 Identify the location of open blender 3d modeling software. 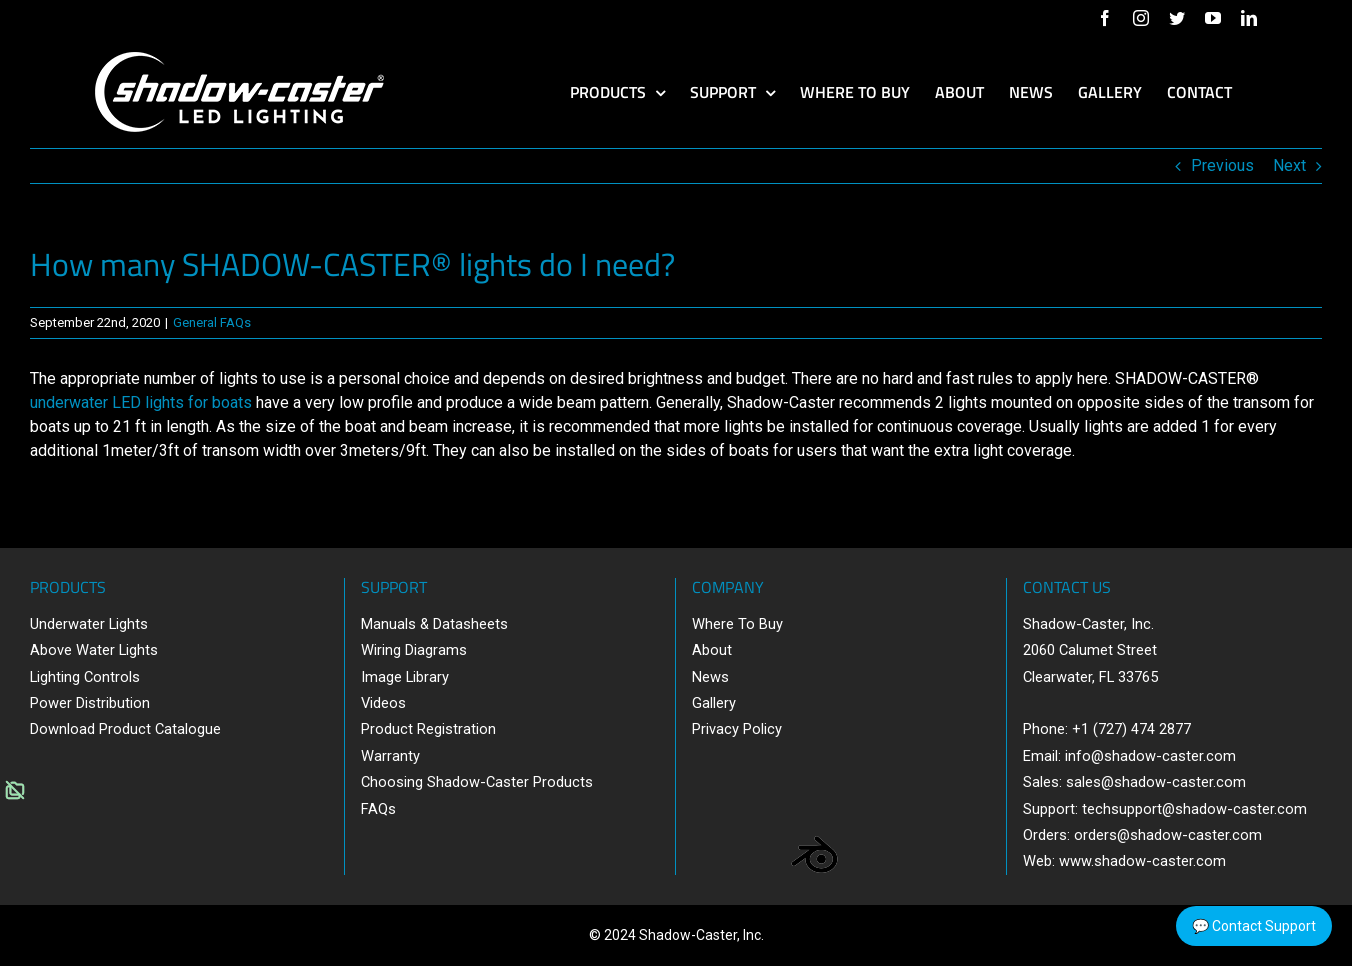
(814, 854).